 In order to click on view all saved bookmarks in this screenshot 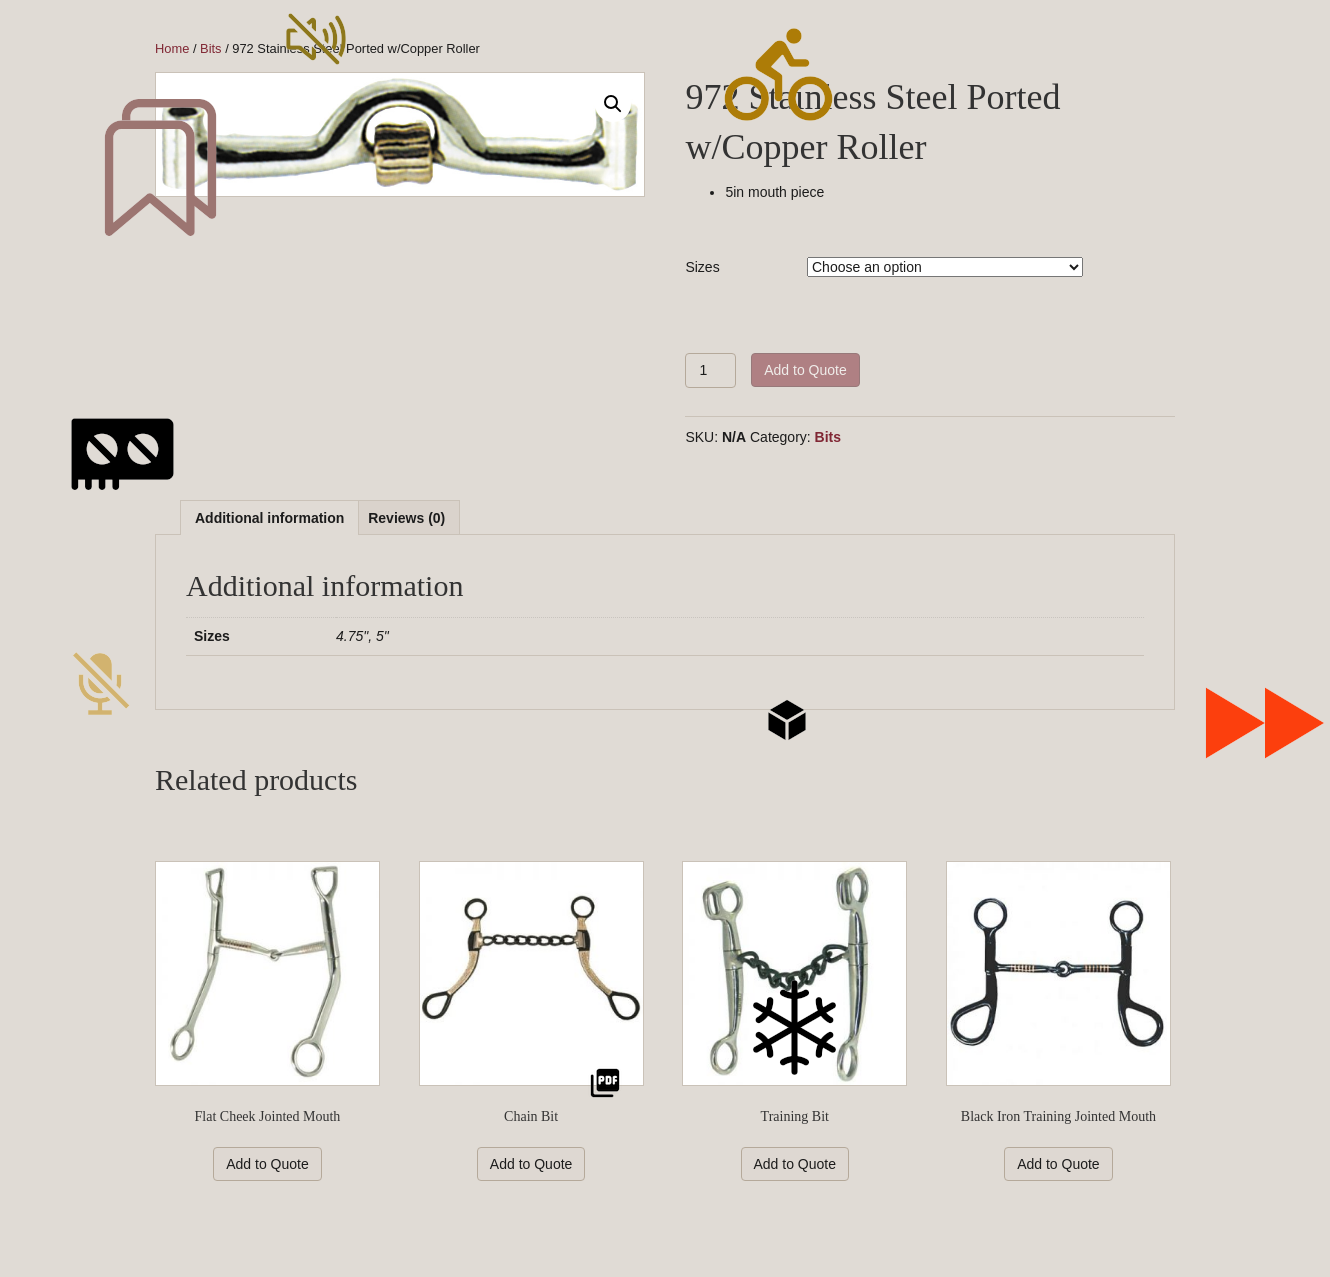, I will do `click(160, 167)`.